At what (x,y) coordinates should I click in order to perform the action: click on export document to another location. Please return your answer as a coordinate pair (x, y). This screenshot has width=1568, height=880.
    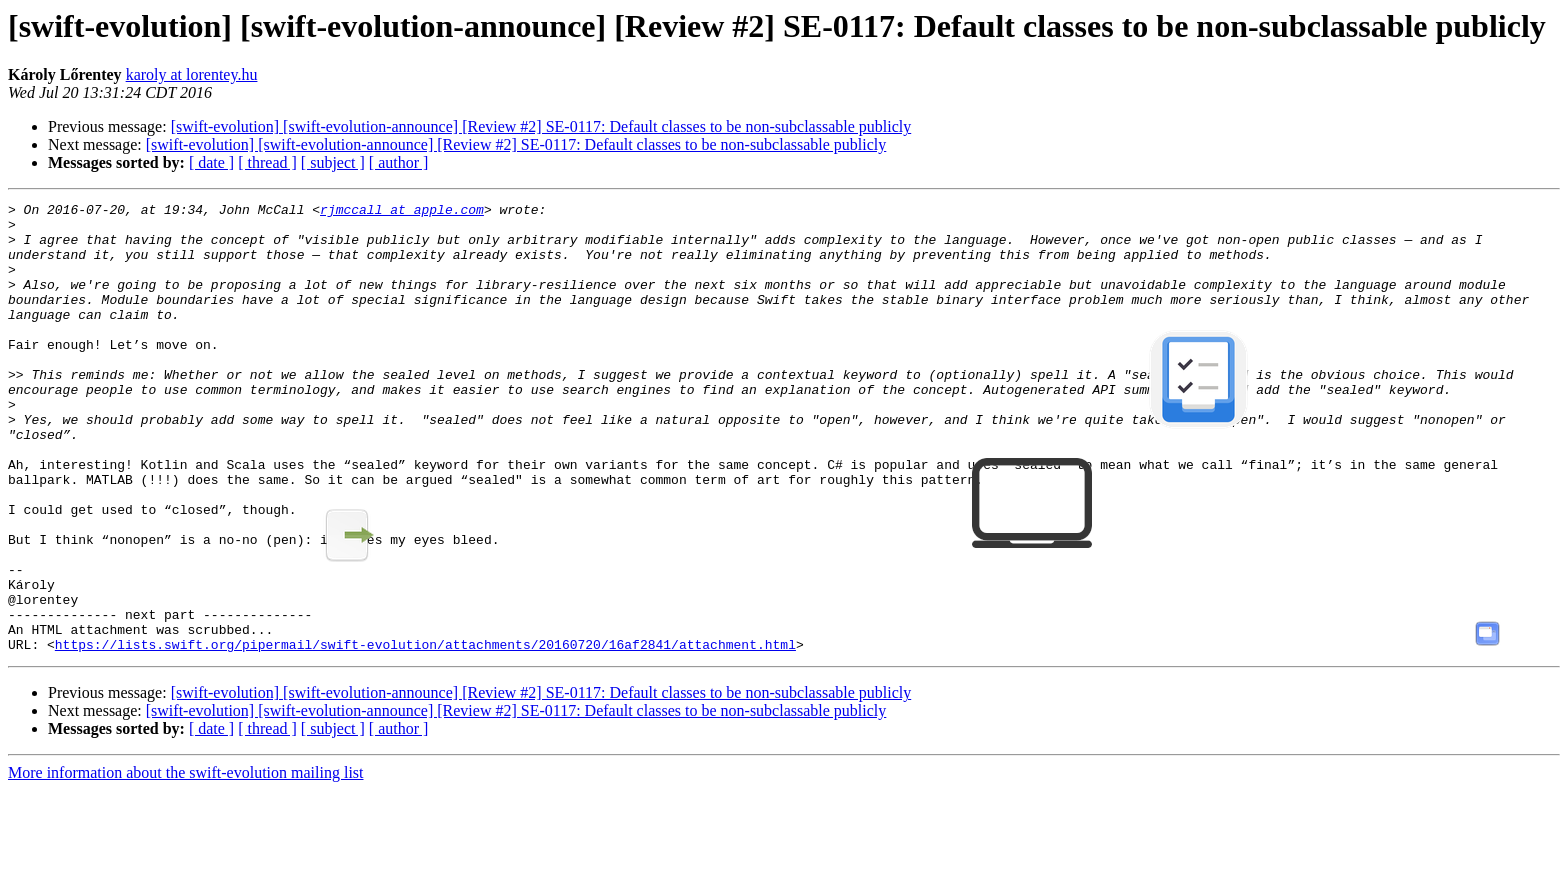
    Looking at the image, I should click on (347, 535).